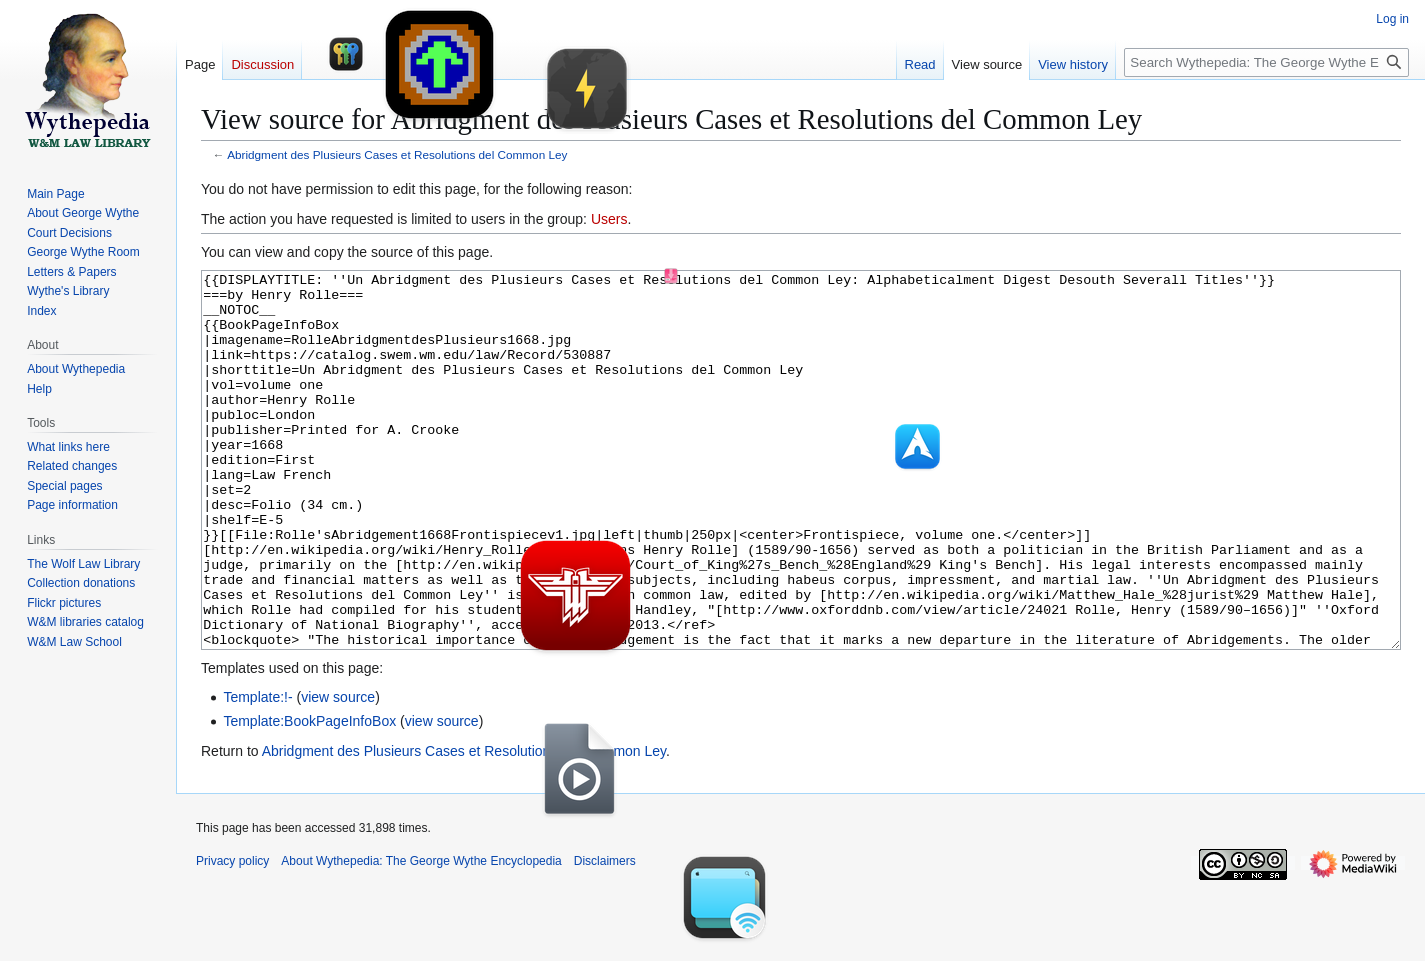 This screenshot has width=1425, height=961. What do you see at coordinates (724, 897) in the screenshot?
I see `open remote desktop app` at bounding box center [724, 897].